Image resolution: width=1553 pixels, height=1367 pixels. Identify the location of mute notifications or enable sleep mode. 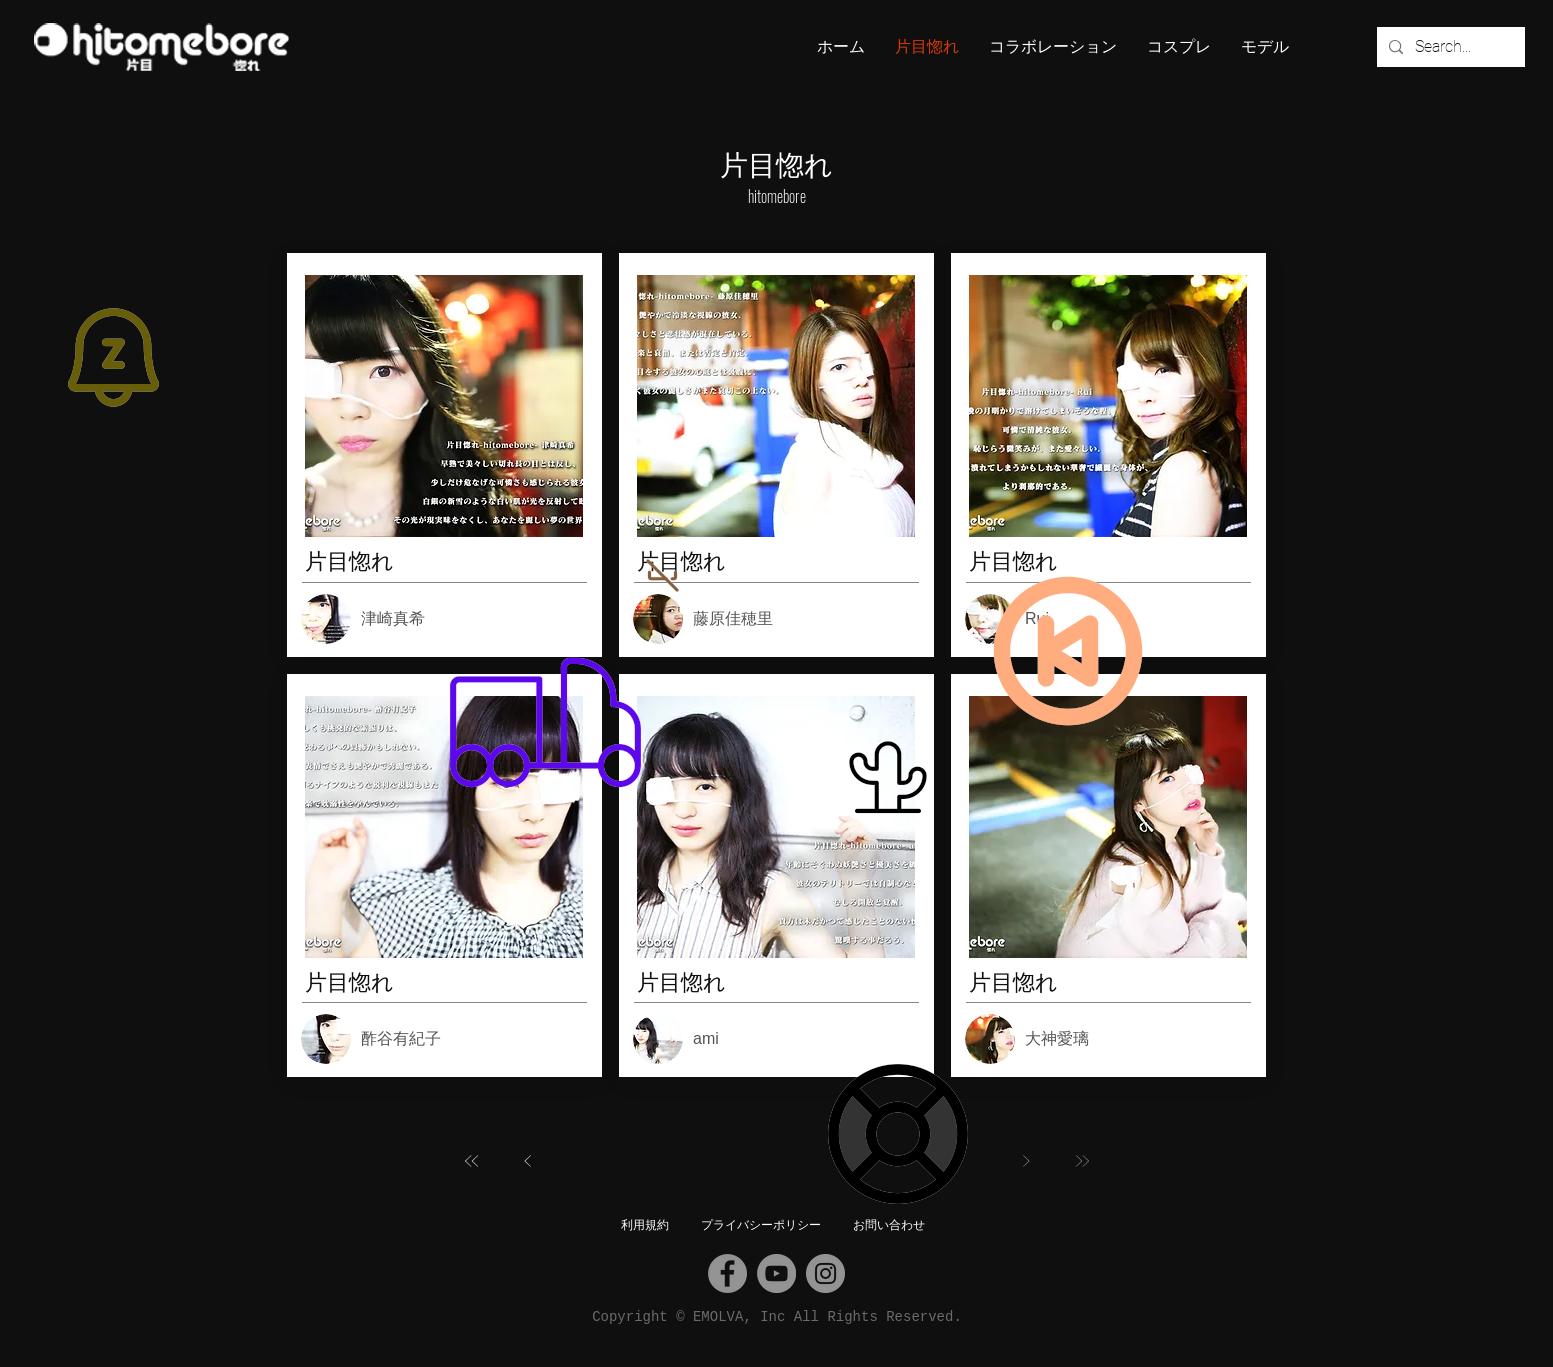
(113, 357).